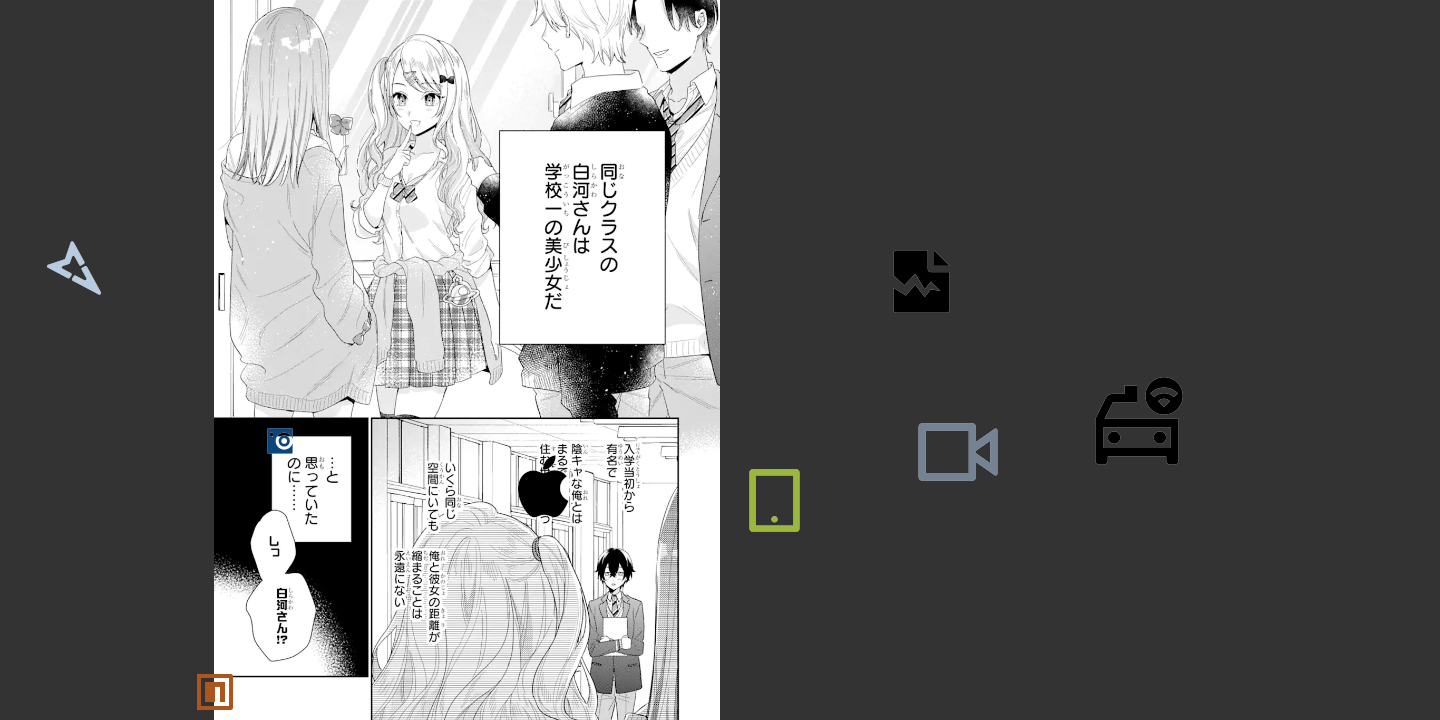  I want to click on taxi or rideshare with wifi available, so click(1137, 423).